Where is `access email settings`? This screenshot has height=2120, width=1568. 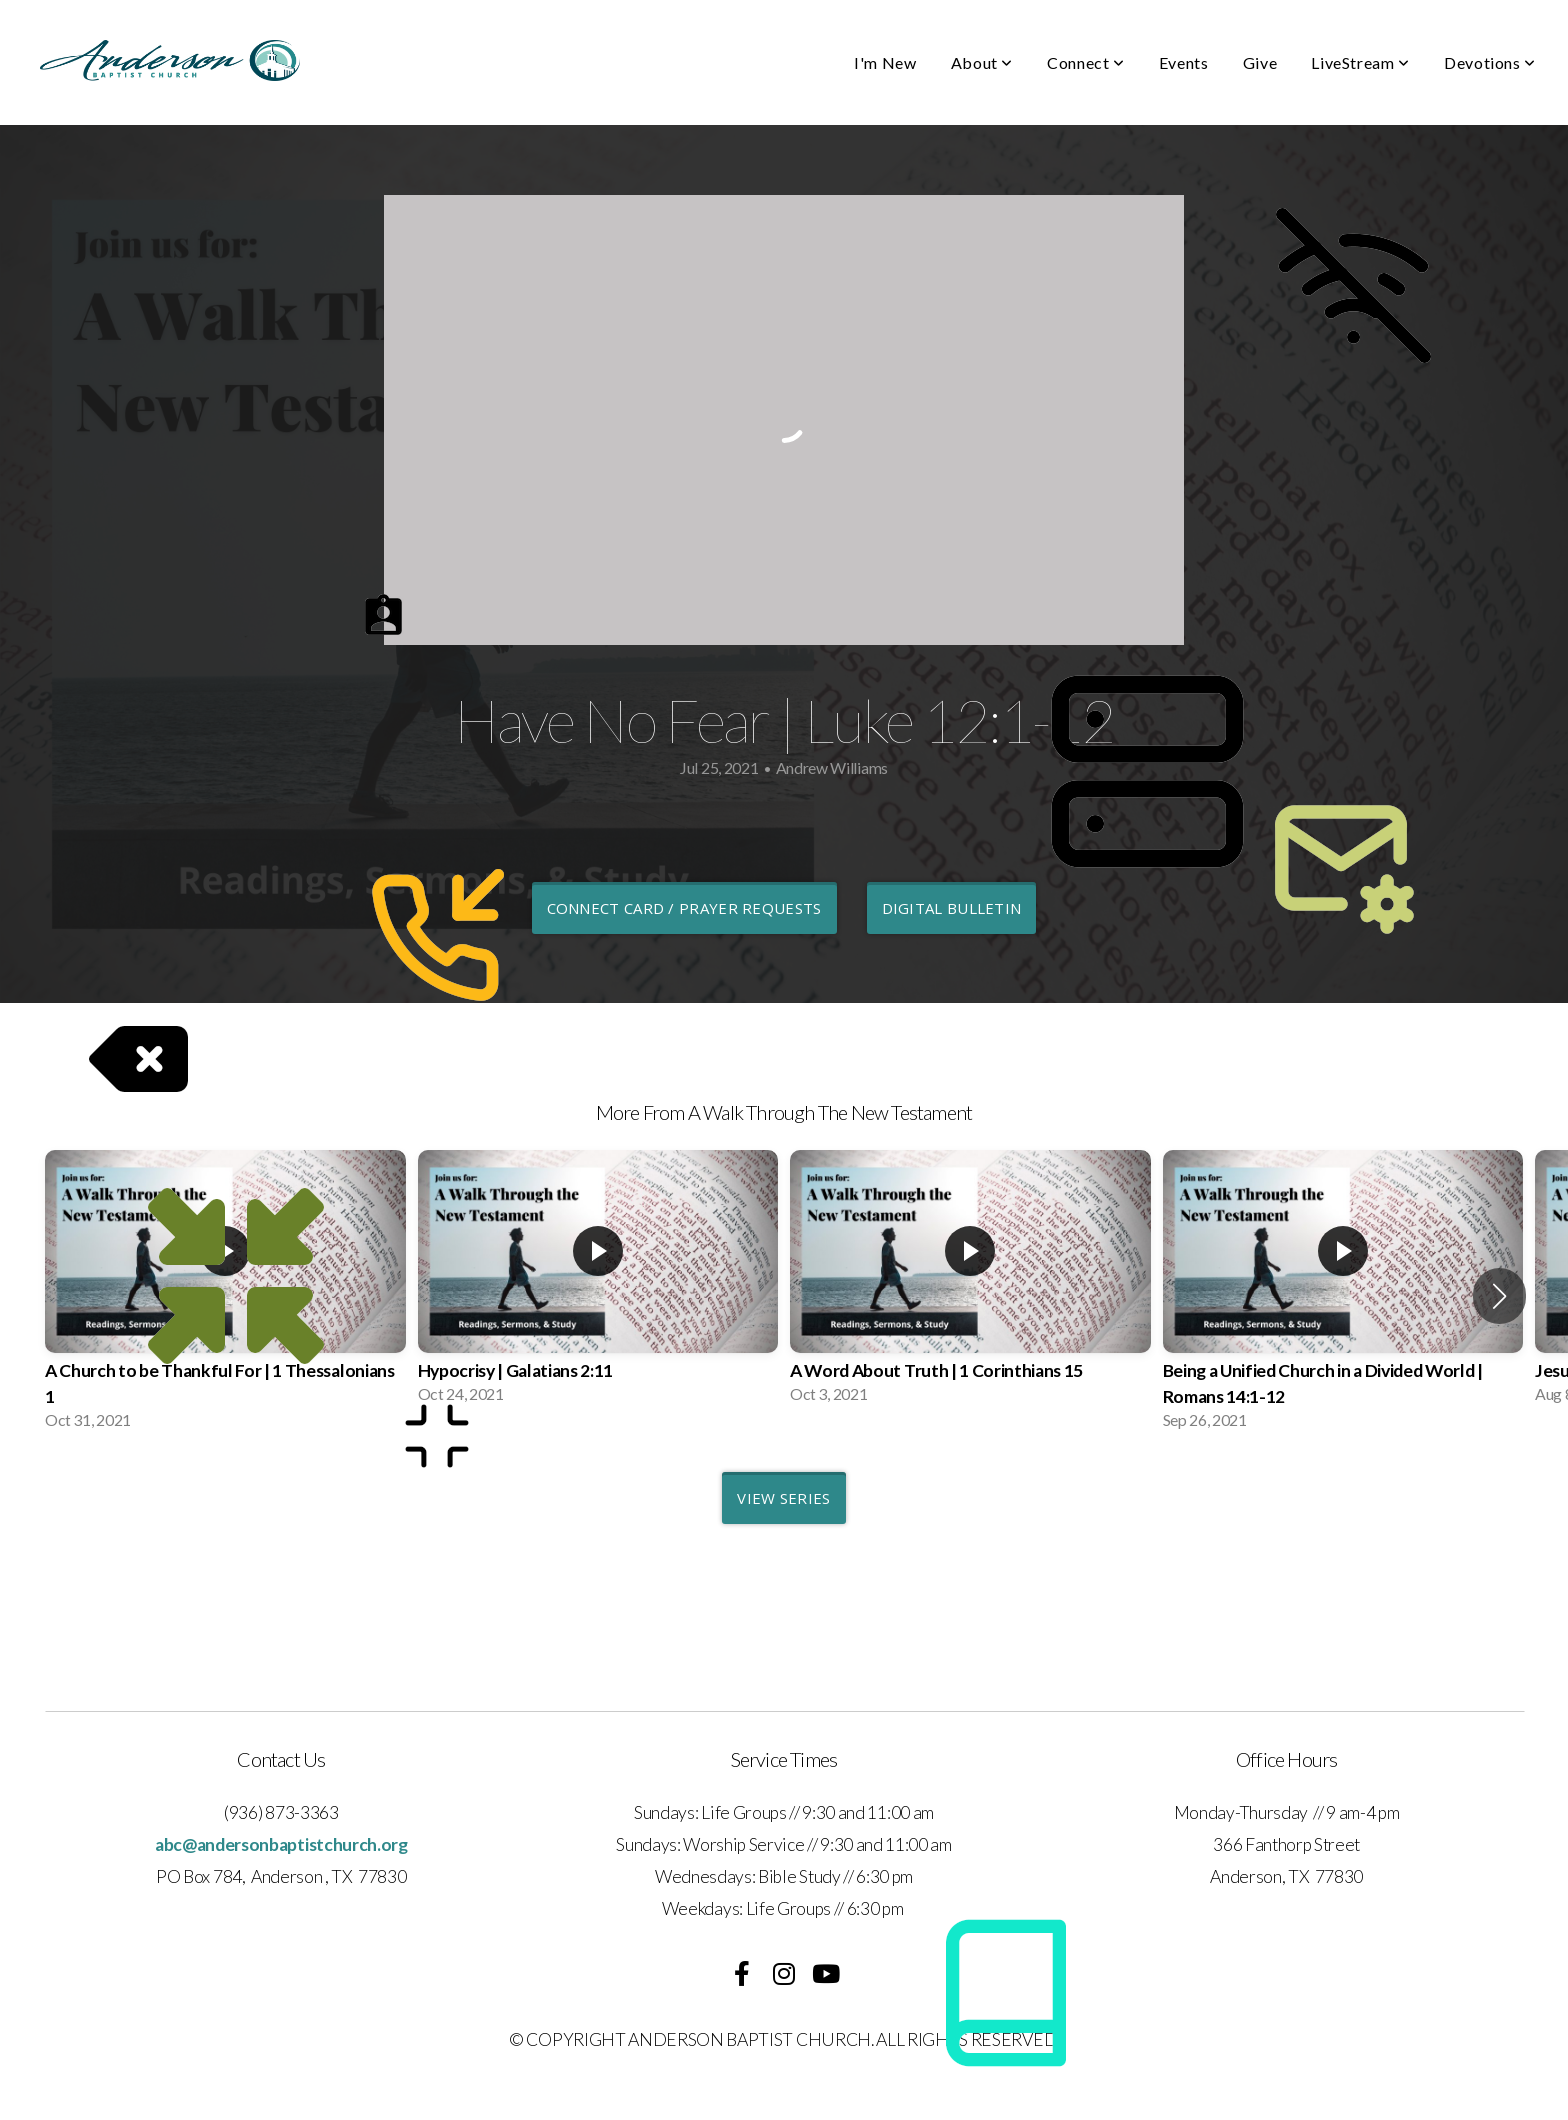 access email settings is located at coordinates (1341, 858).